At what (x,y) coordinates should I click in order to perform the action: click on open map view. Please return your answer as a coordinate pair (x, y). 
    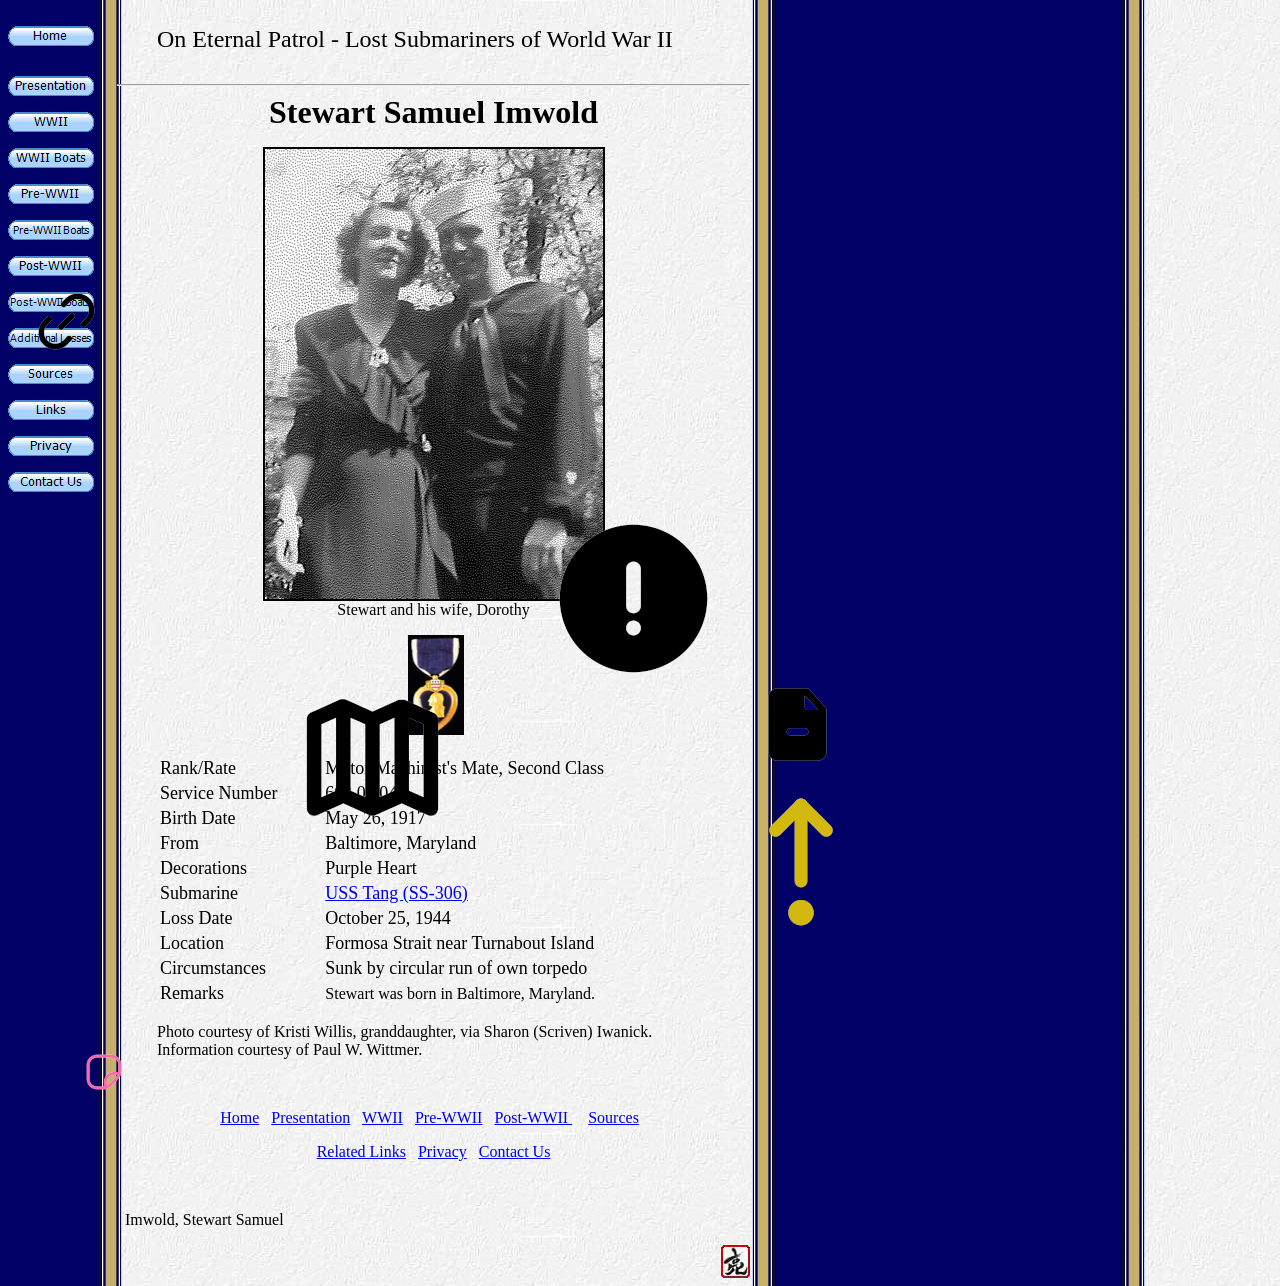
    Looking at the image, I should click on (372, 757).